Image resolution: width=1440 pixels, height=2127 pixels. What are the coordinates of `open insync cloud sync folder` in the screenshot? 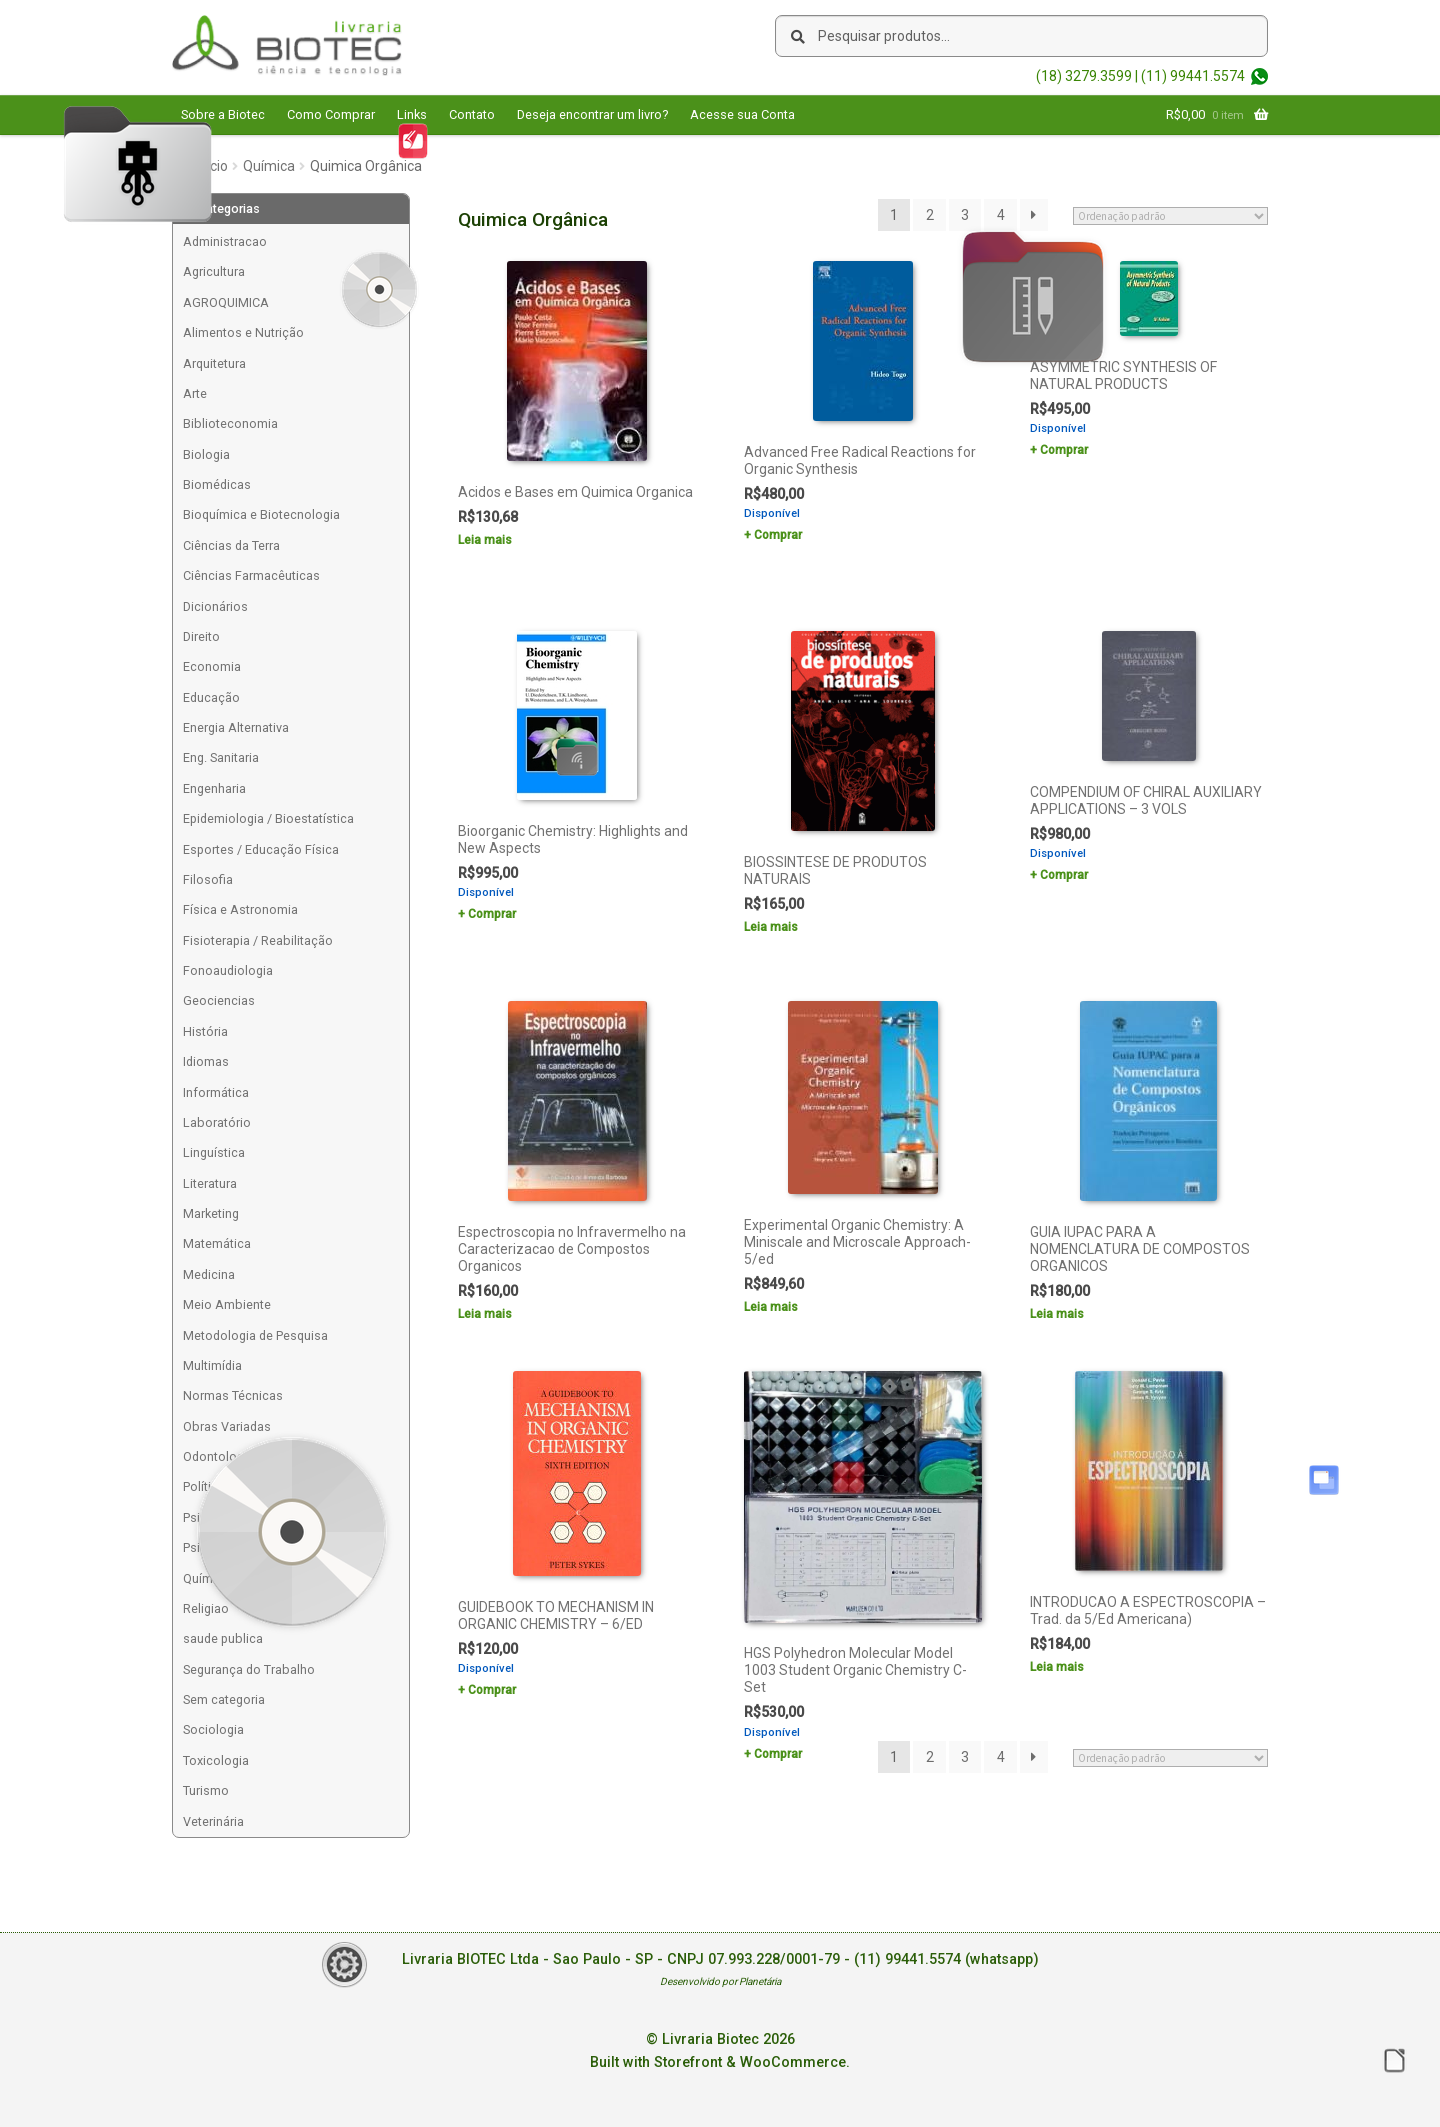 It's located at (577, 757).